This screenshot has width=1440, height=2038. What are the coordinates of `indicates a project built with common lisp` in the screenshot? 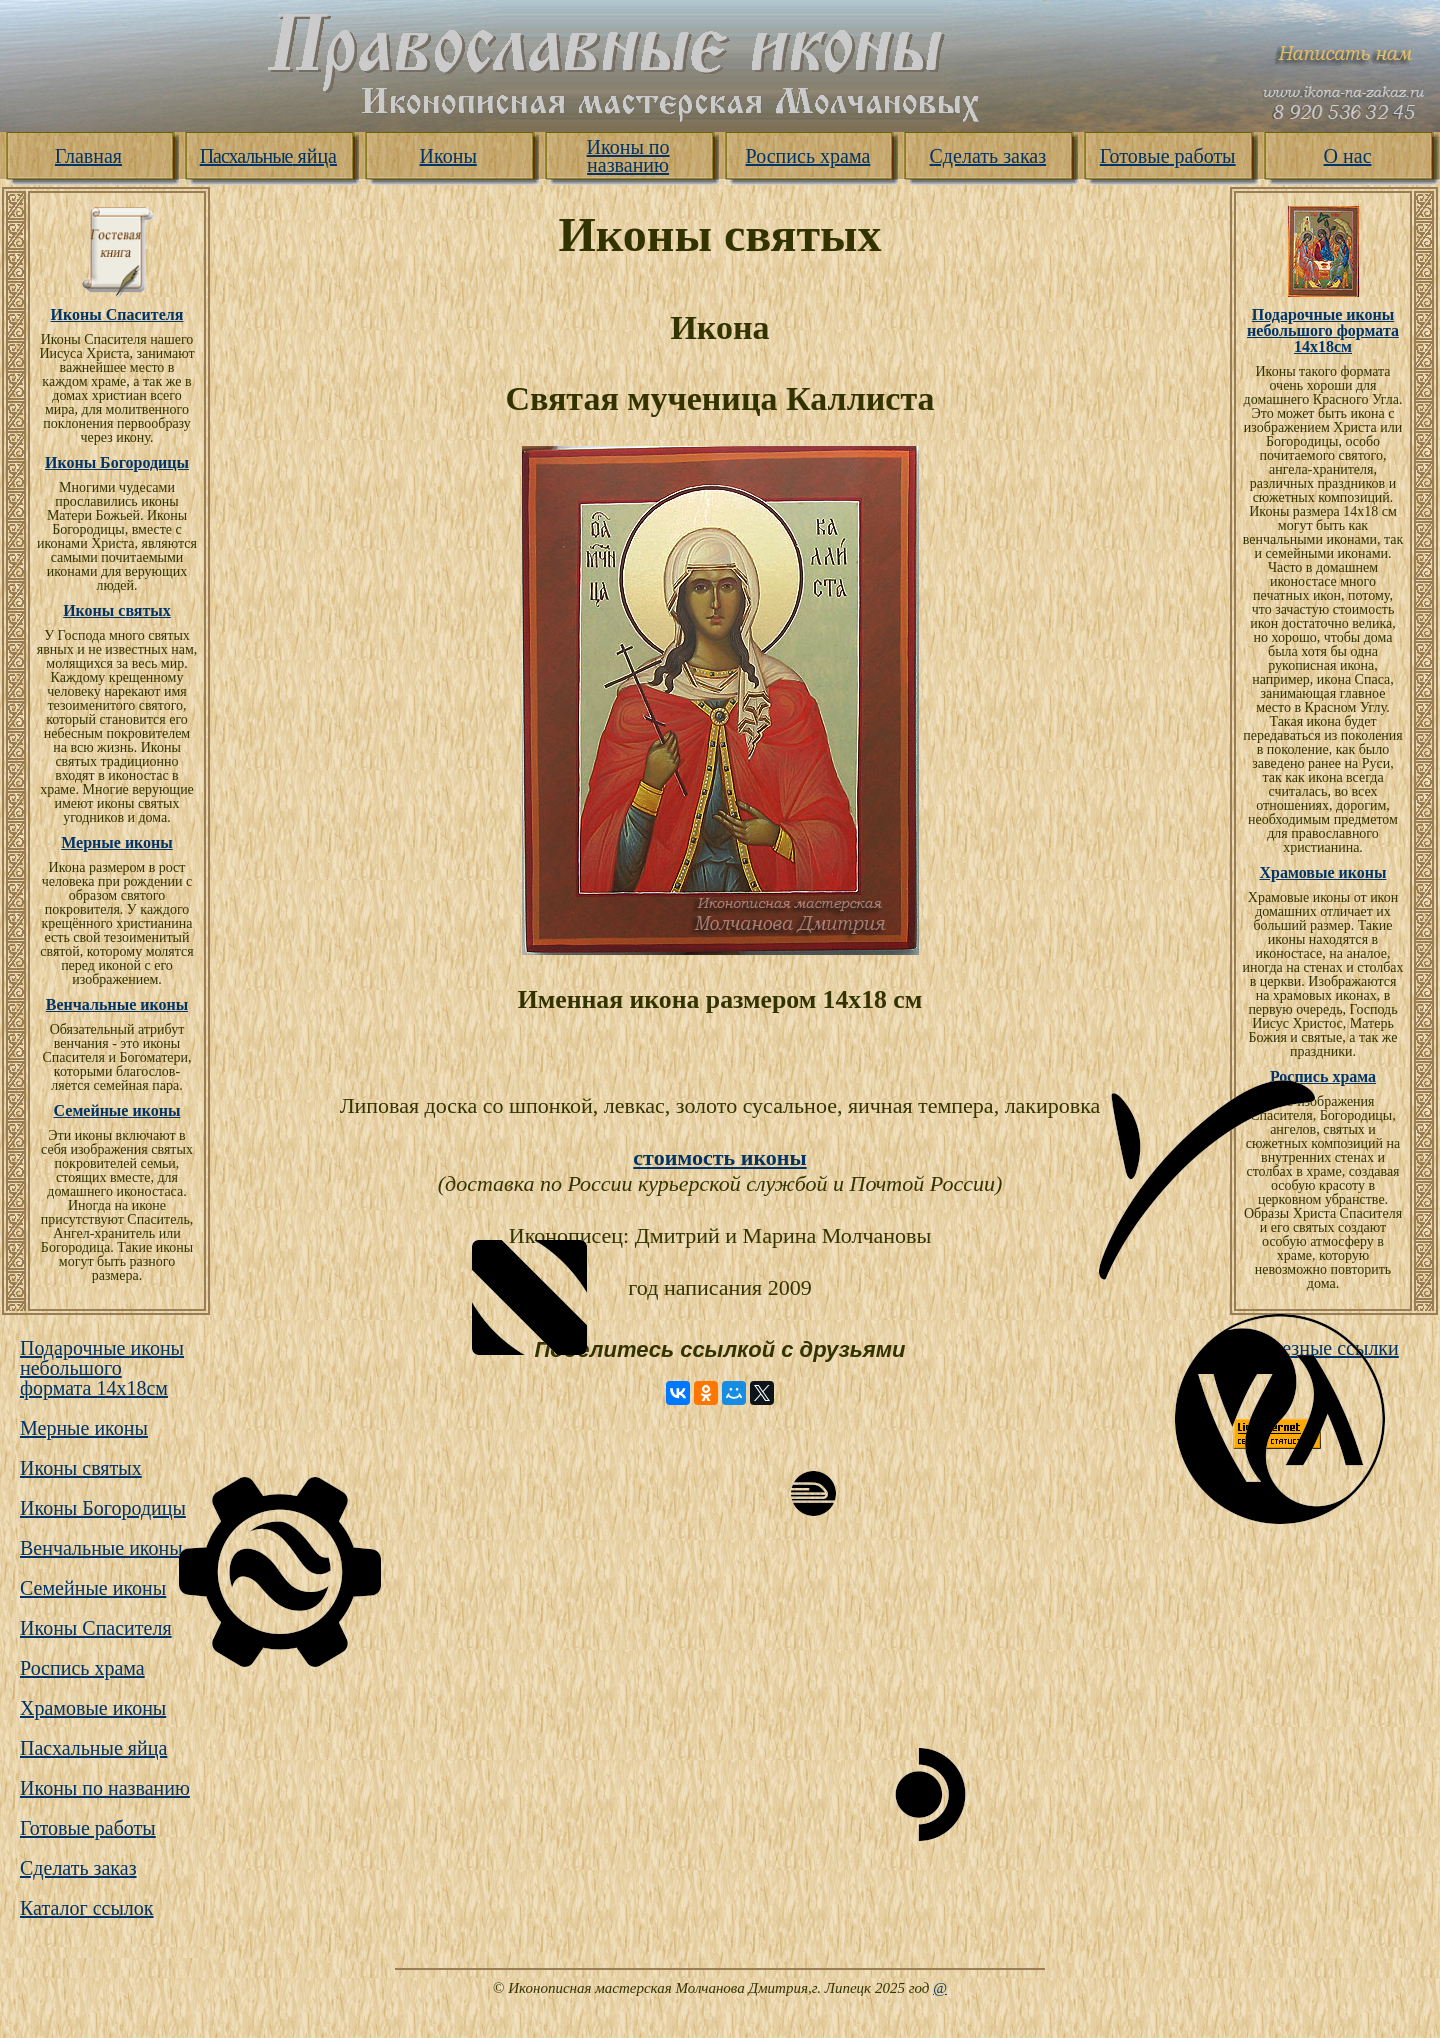 It's located at (1280, 1419).